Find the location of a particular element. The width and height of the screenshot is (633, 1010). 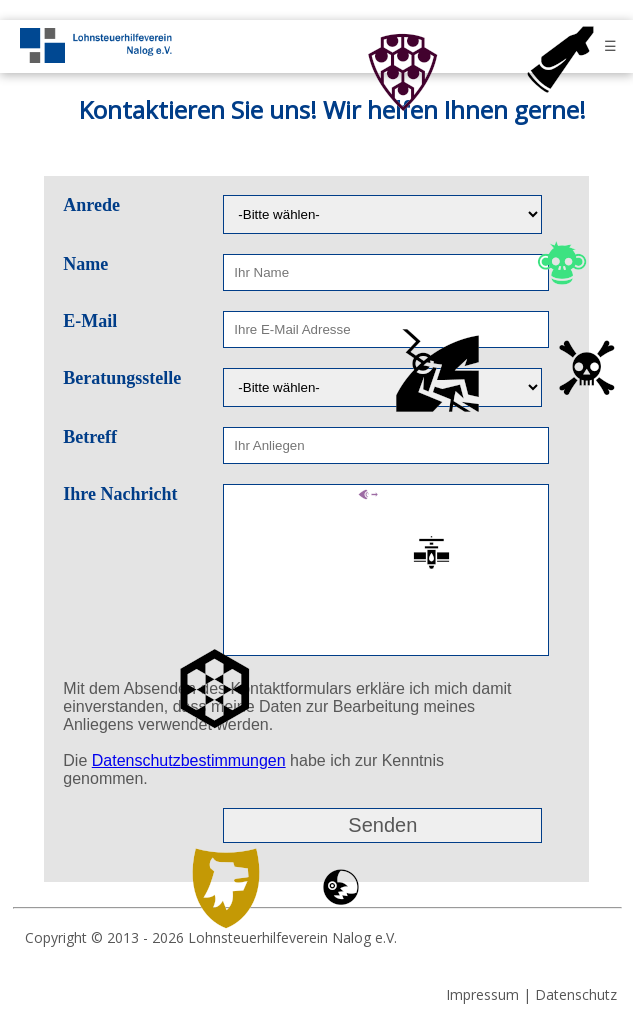

select griffin house or faction emblem is located at coordinates (226, 887).